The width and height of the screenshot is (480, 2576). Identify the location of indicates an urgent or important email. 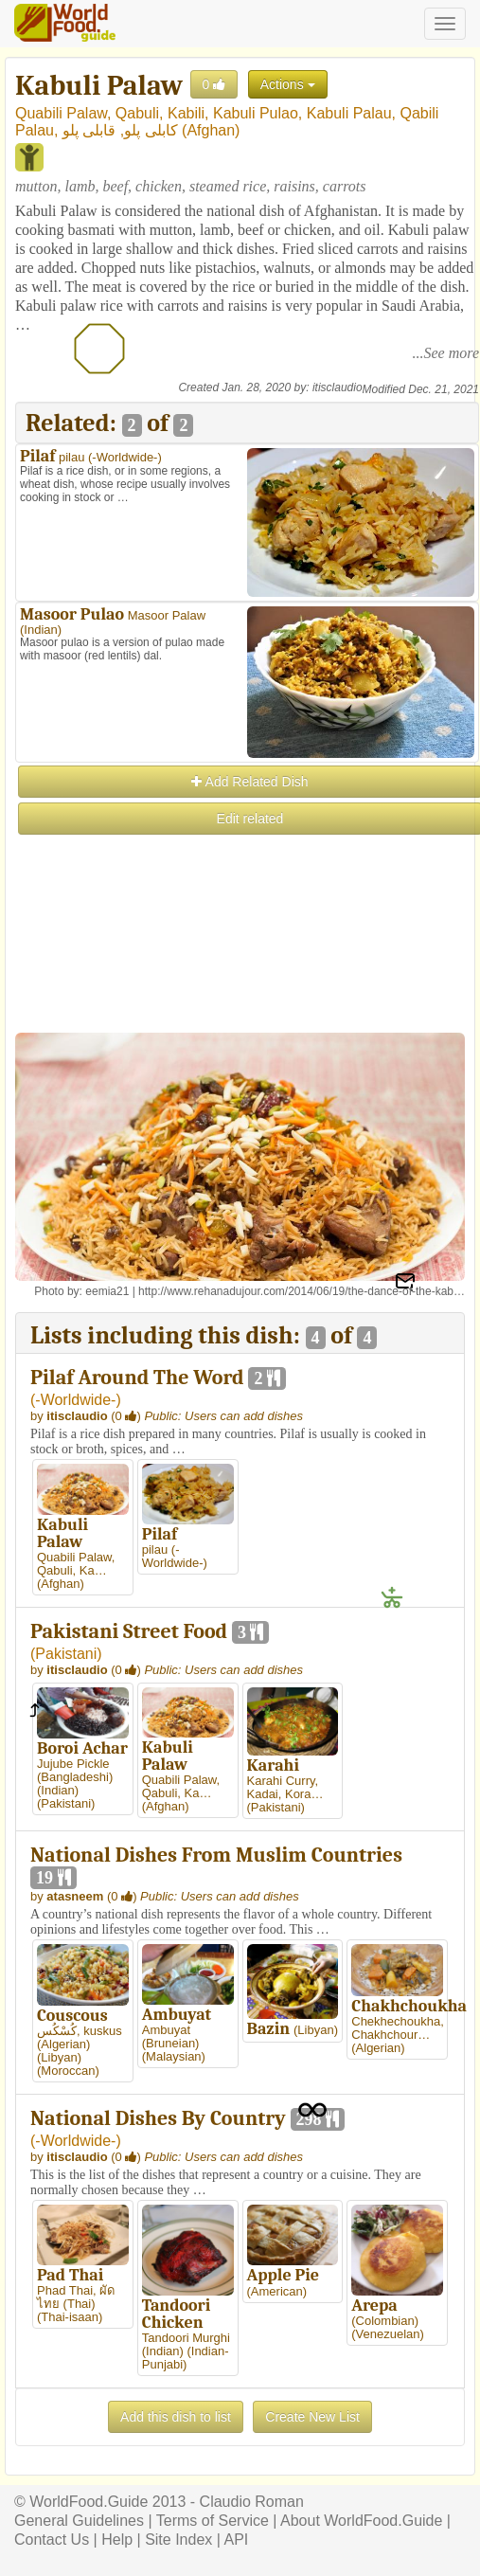
(405, 1281).